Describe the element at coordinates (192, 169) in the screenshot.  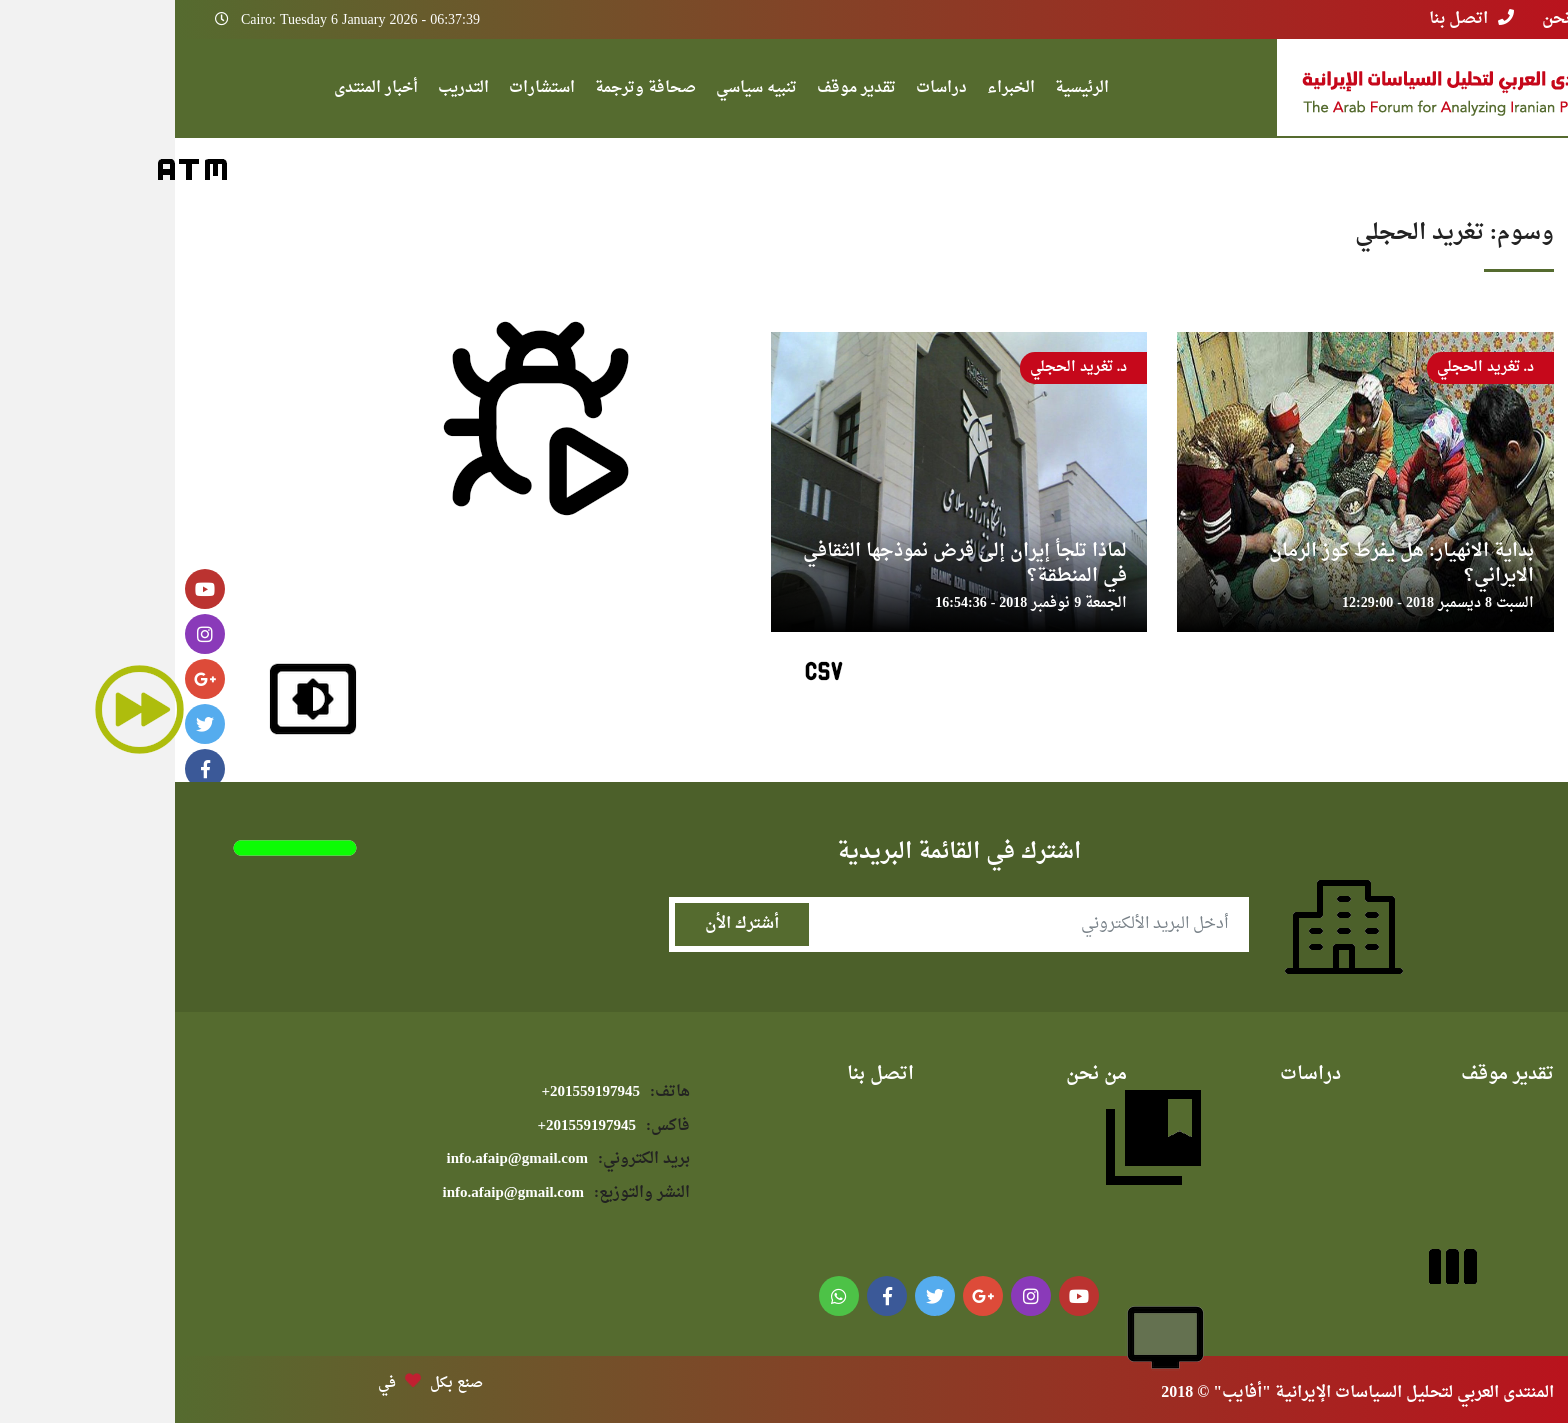
I see `locate nearby ATM machines` at that location.